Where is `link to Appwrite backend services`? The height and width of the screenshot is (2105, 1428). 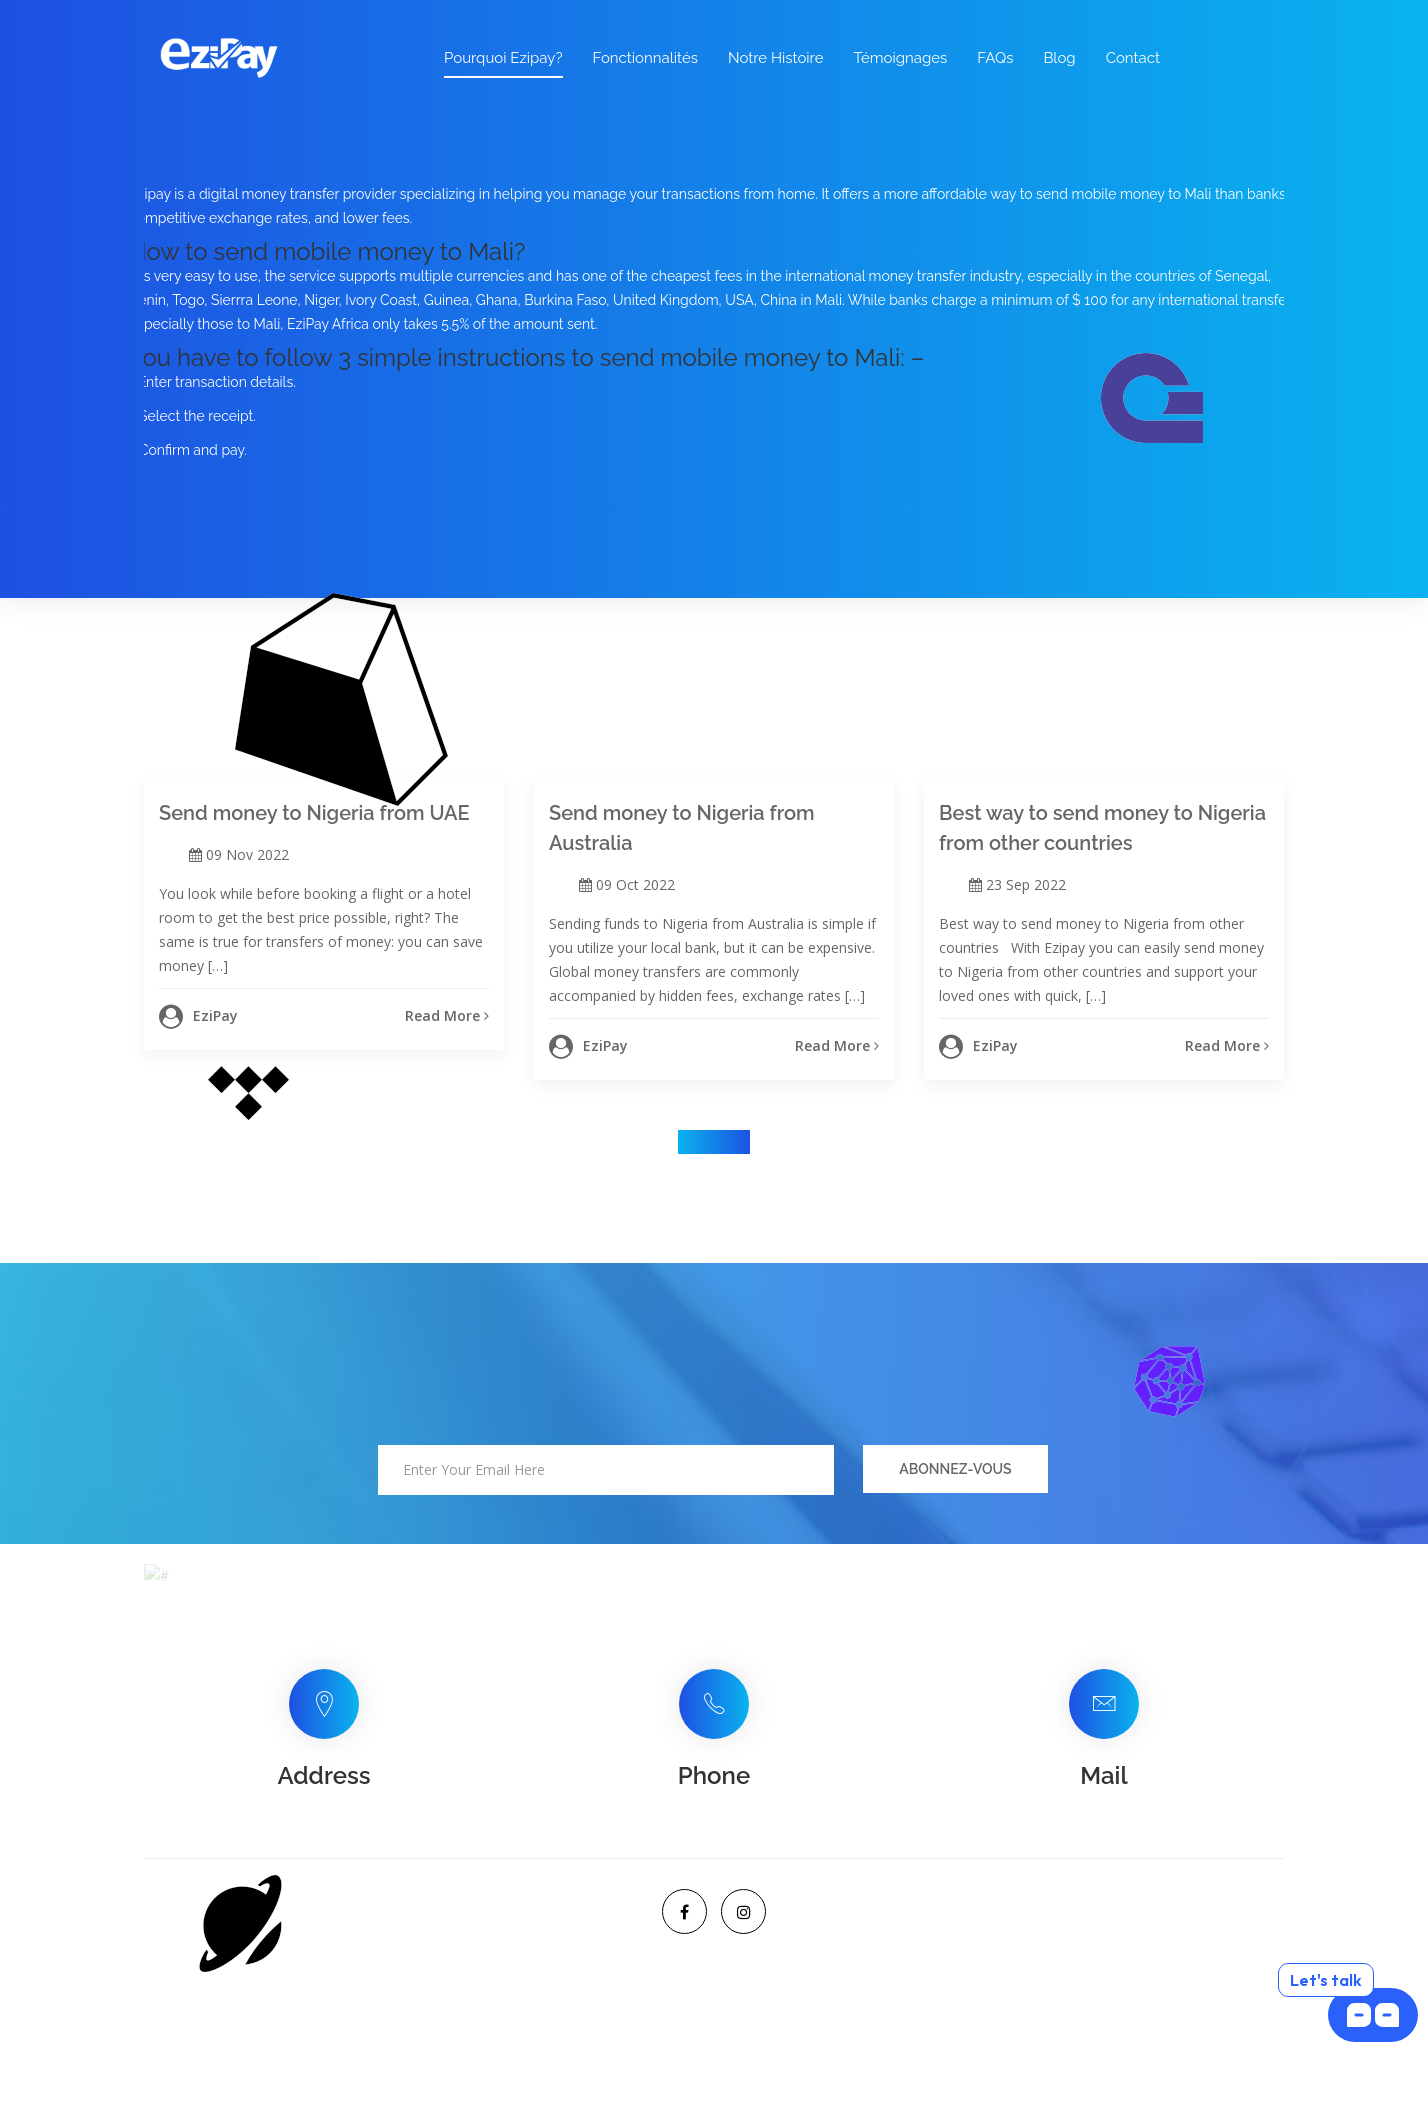 link to Appwrite backend services is located at coordinates (1152, 398).